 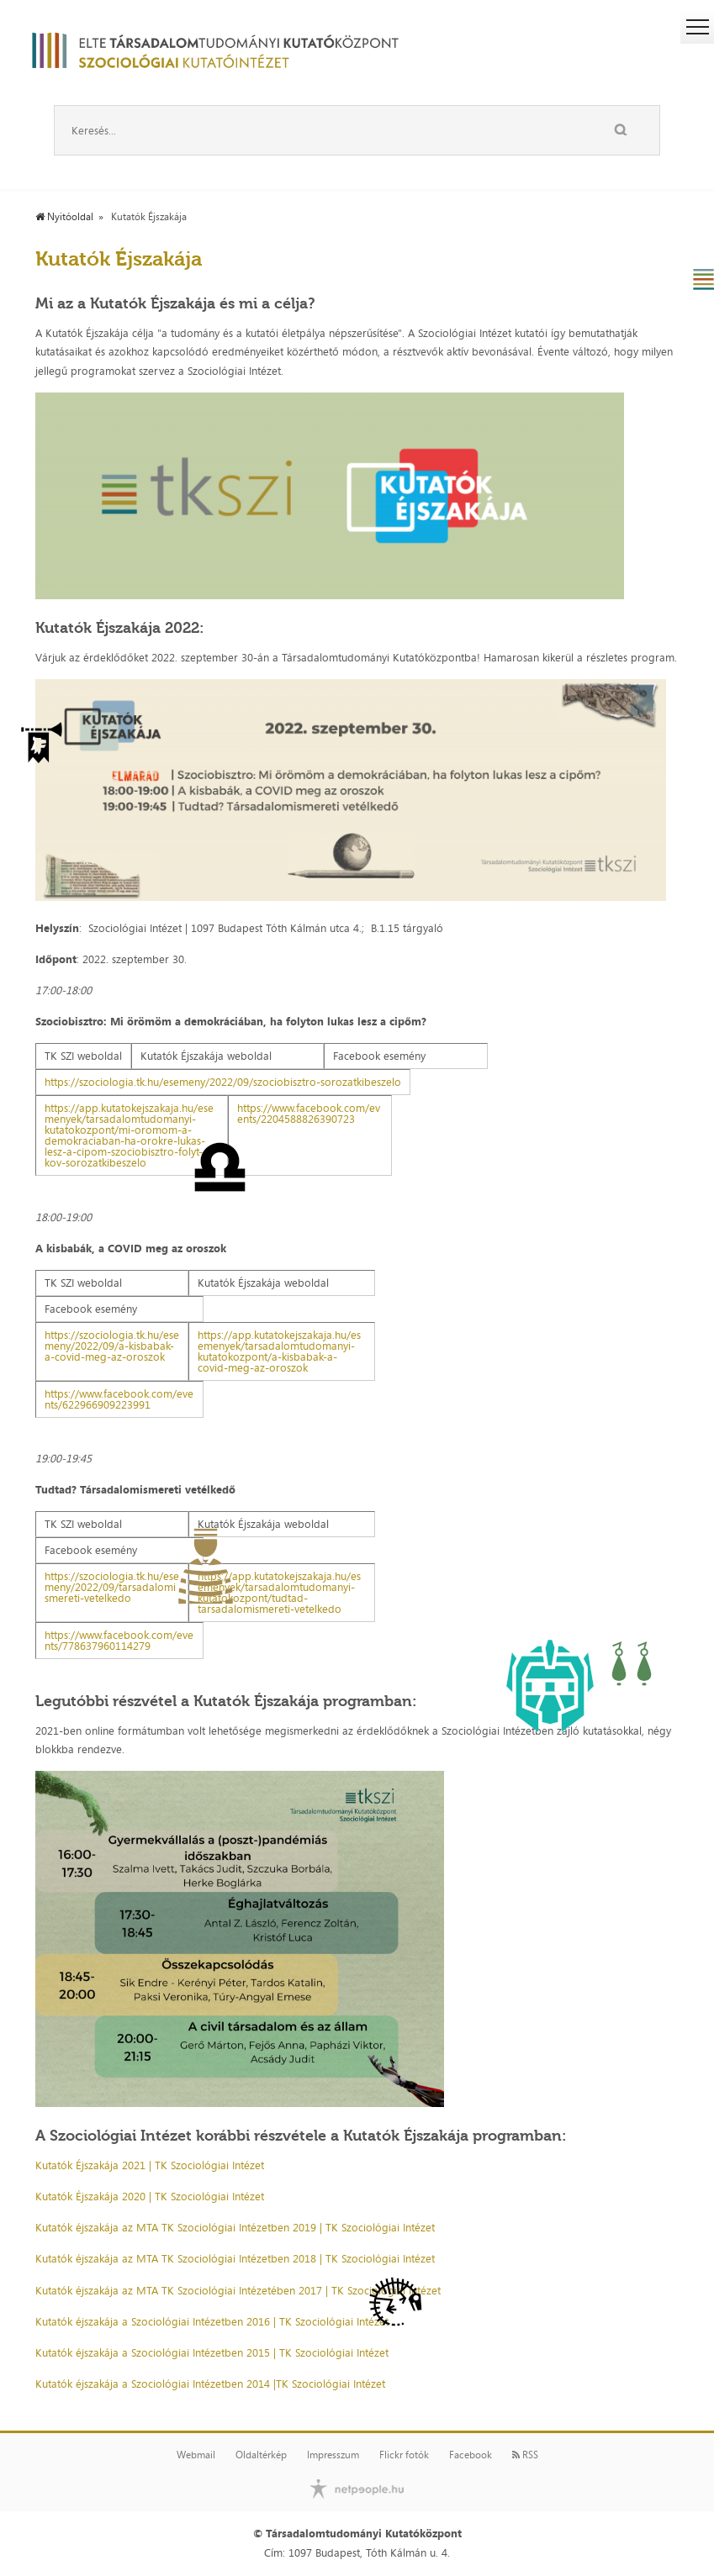 What do you see at coordinates (395, 2302) in the screenshot?
I see `access fossil or dinosaur collection` at bounding box center [395, 2302].